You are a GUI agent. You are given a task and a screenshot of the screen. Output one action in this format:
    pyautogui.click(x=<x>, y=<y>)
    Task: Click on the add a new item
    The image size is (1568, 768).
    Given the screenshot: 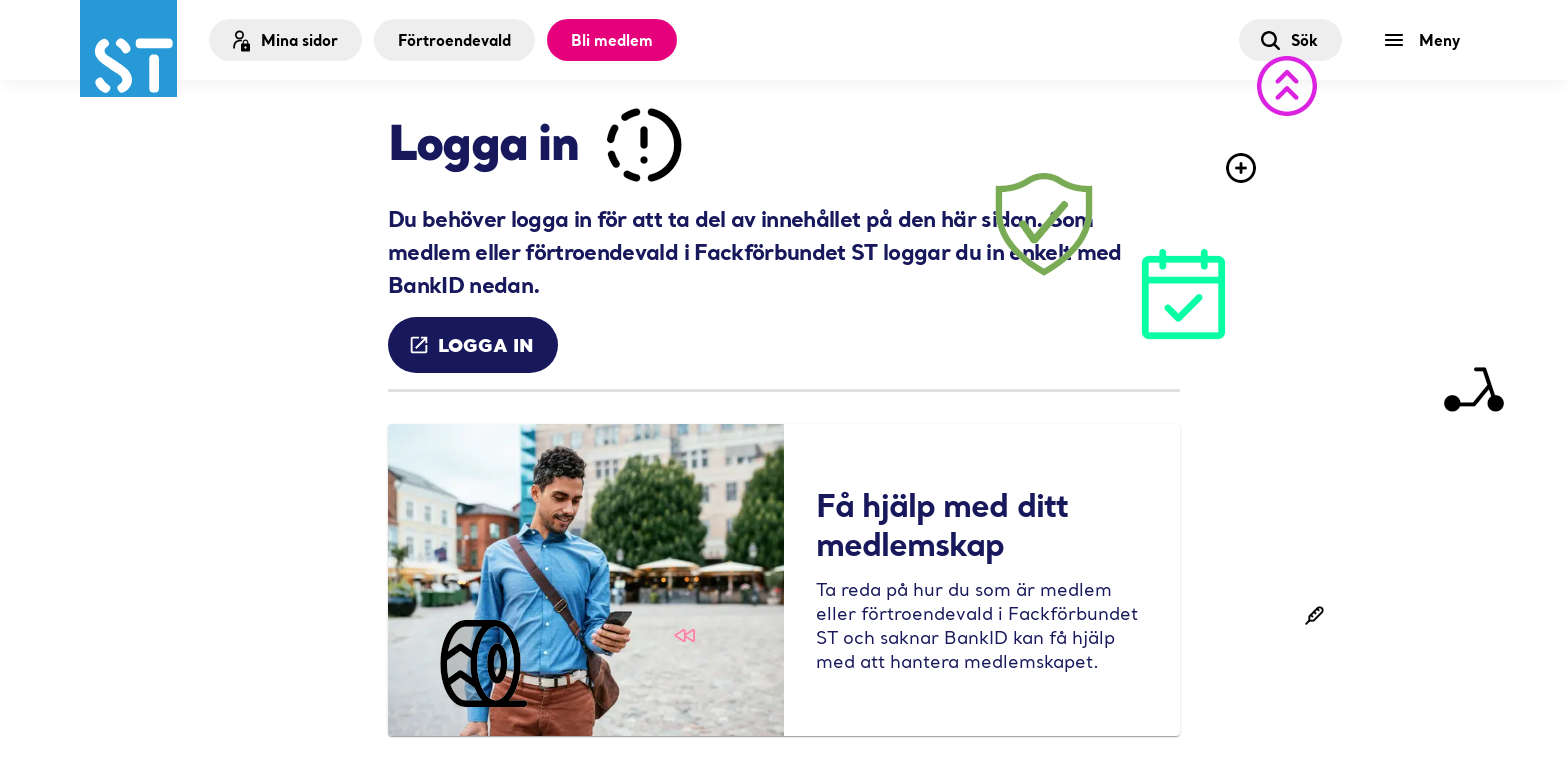 What is the action you would take?
    pyautogui.click(x=1241, y=168)
    